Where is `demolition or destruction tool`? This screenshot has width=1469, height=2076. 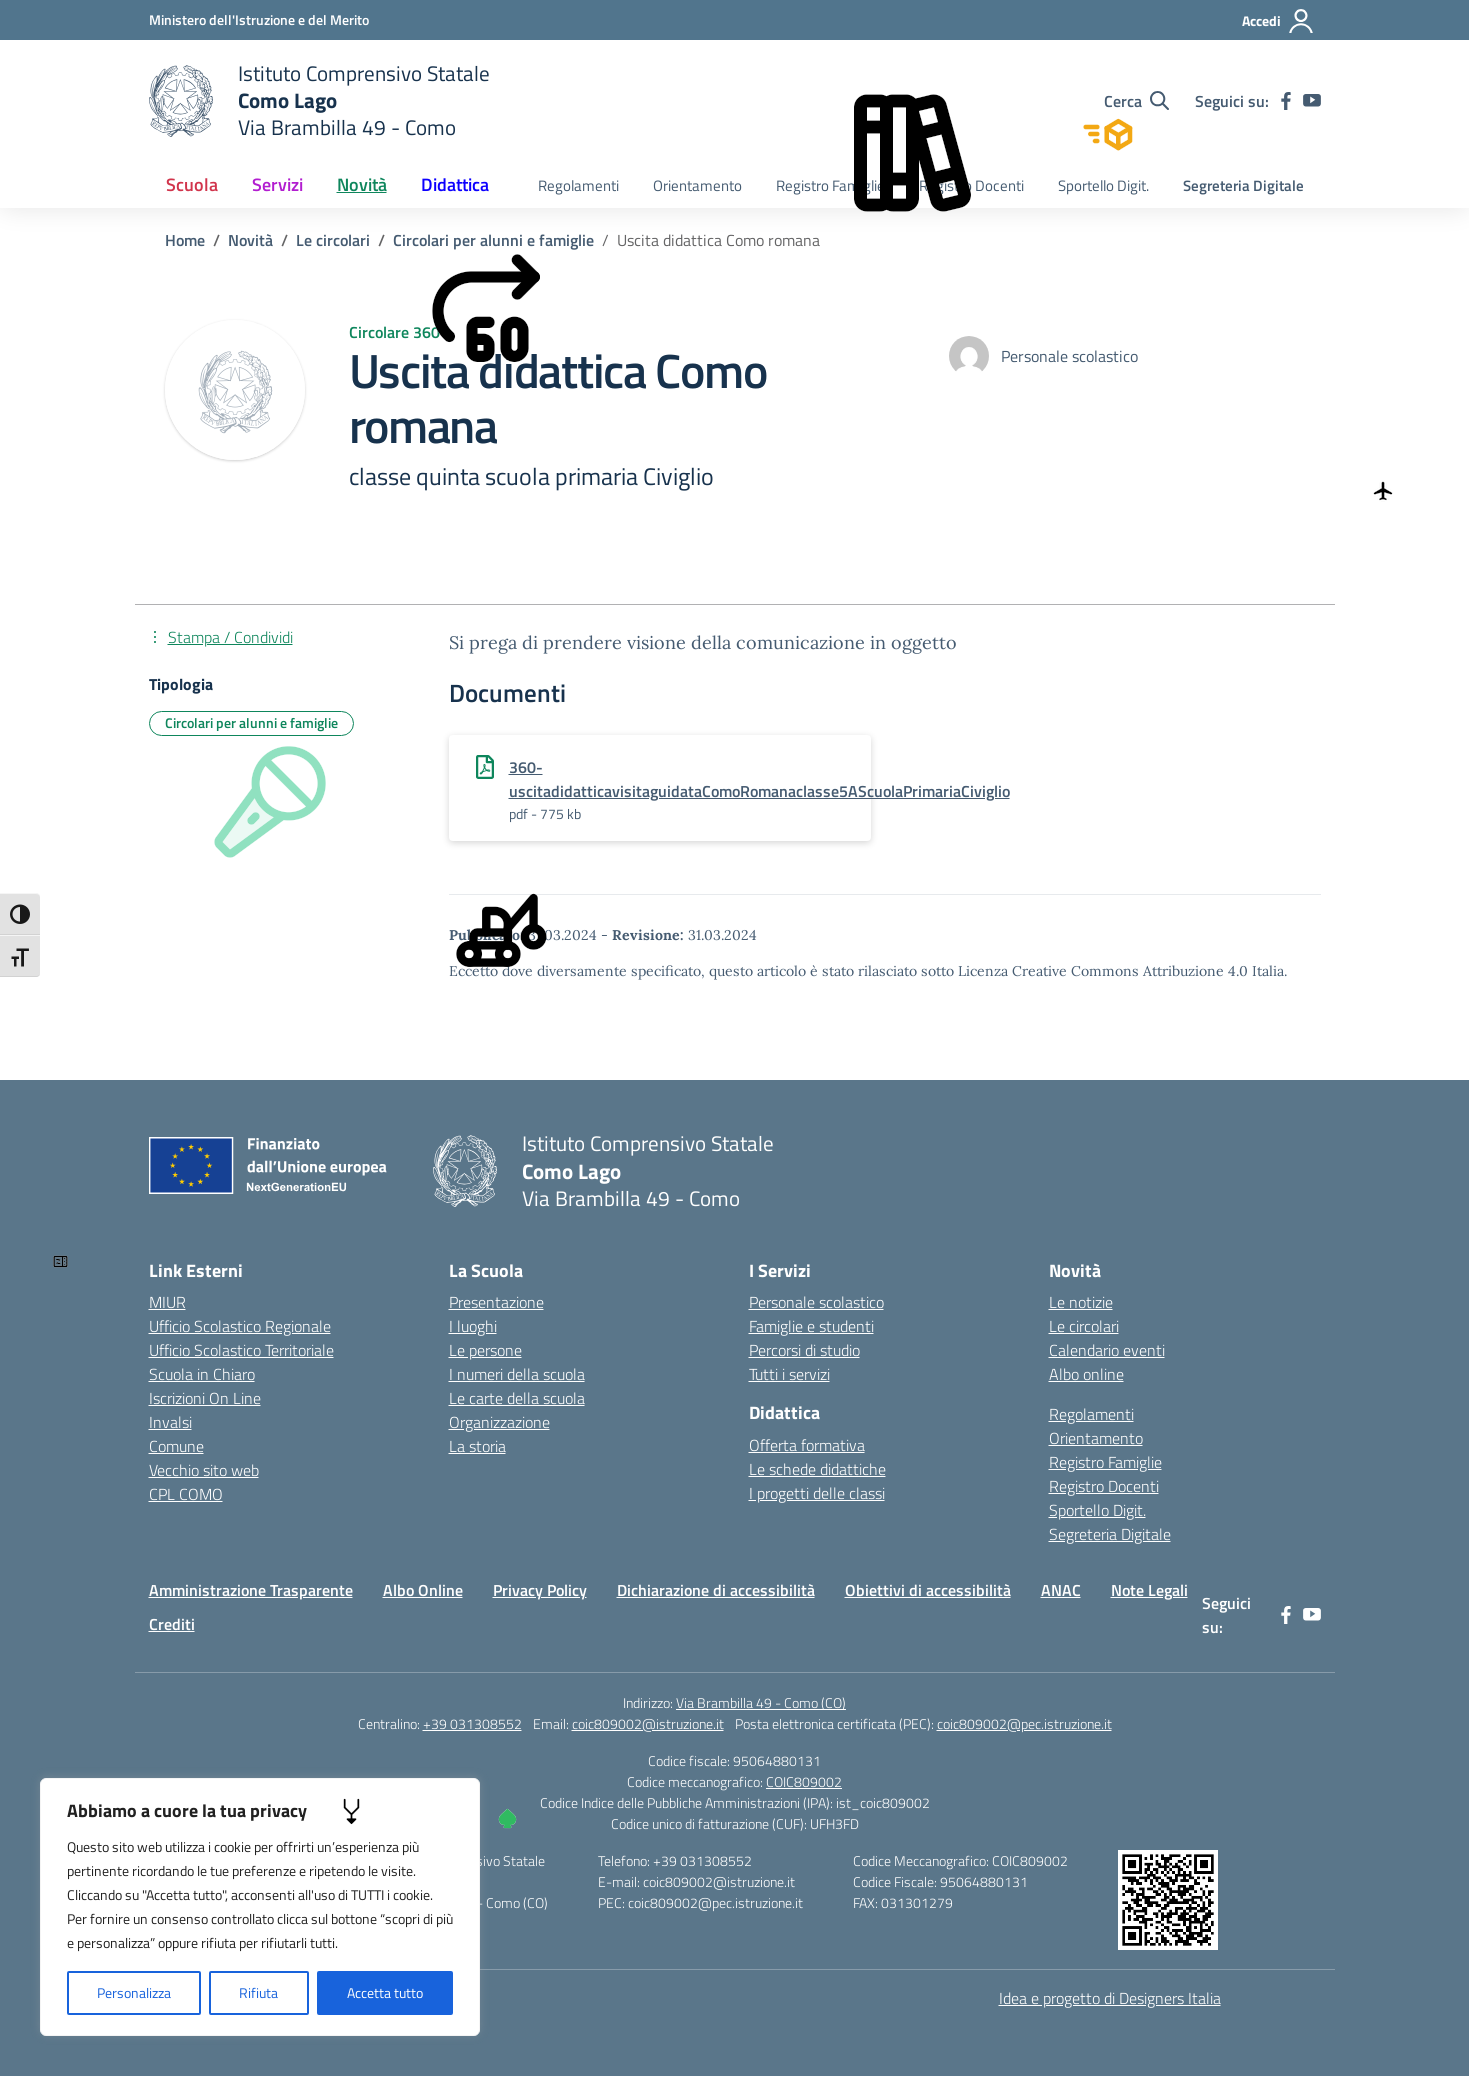 demolition or destruction tool is located at coordinates (503, 932).